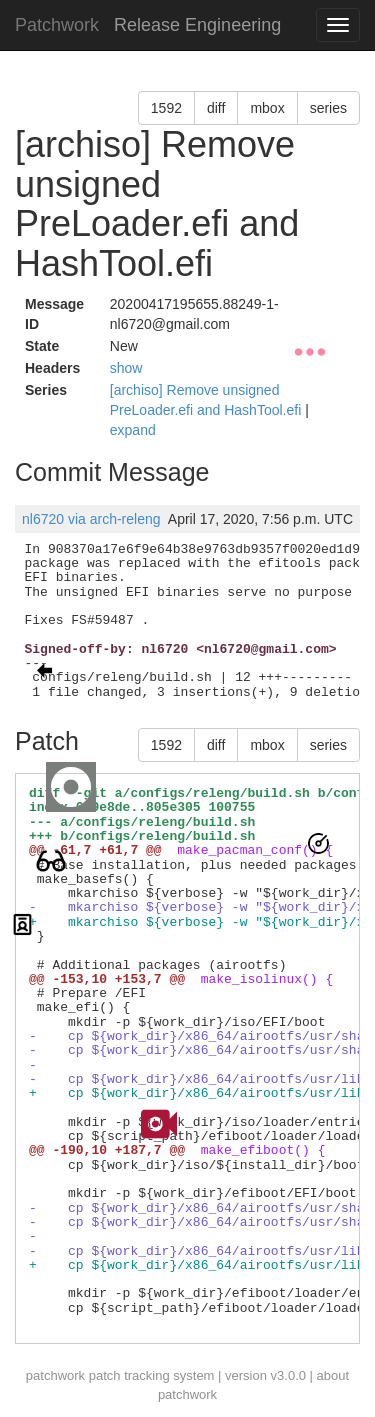 The height and width of the screenshot is (1417, 375). Describe the element at coordinates (310, 352) in the screenshot. I see `access more options or actions` at that location.